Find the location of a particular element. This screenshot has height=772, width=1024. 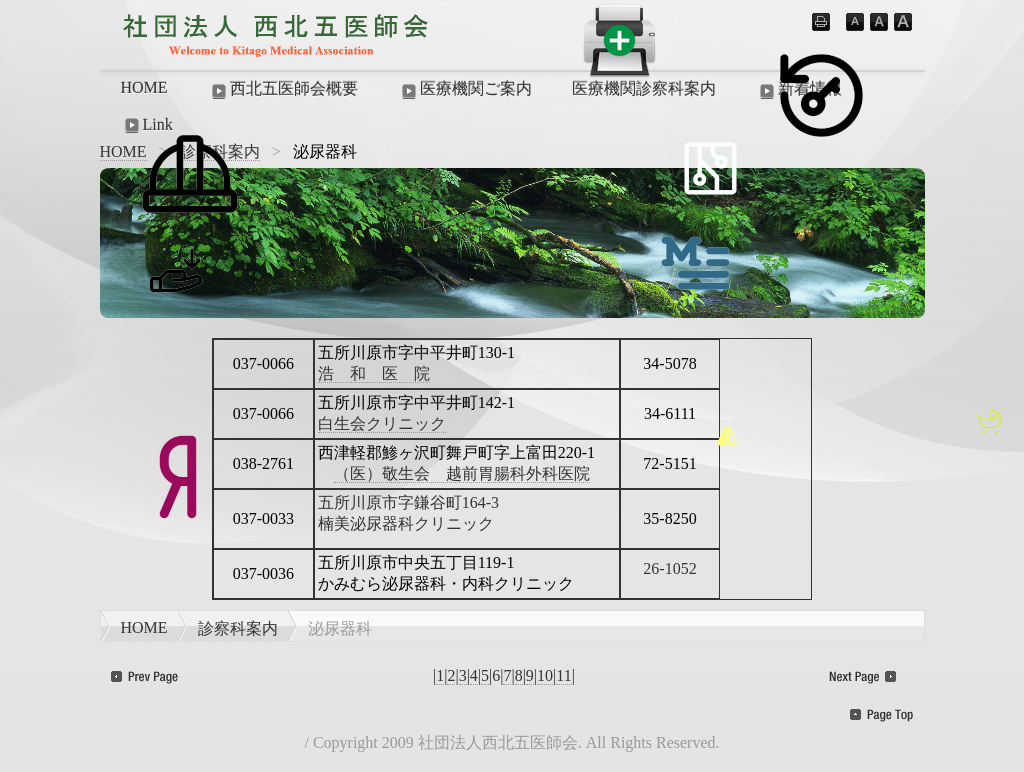

add a new printer to your system is located at coordinates (619, 40).